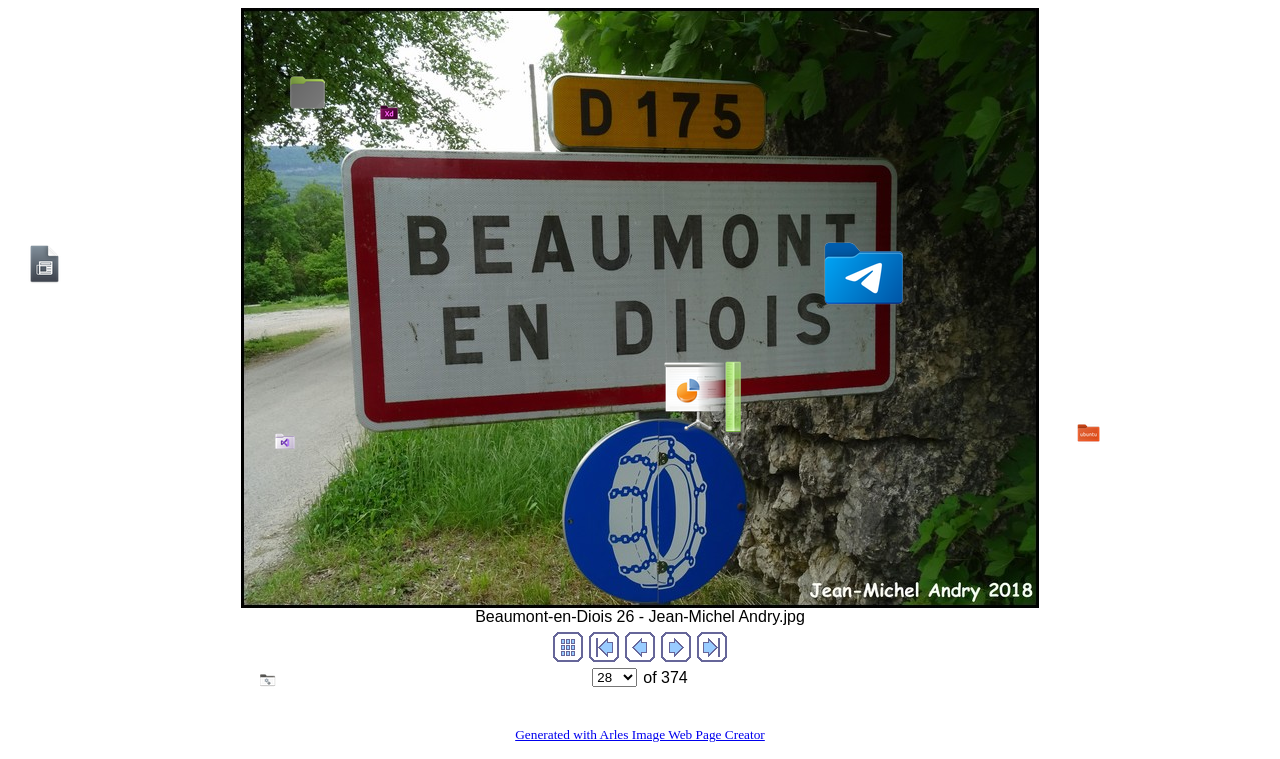 This screenshot has height=759, width=1280. What do you see at coordinates (307, 92) in the screenshot?
I see `open file folder` at bounding box center [307, 92].